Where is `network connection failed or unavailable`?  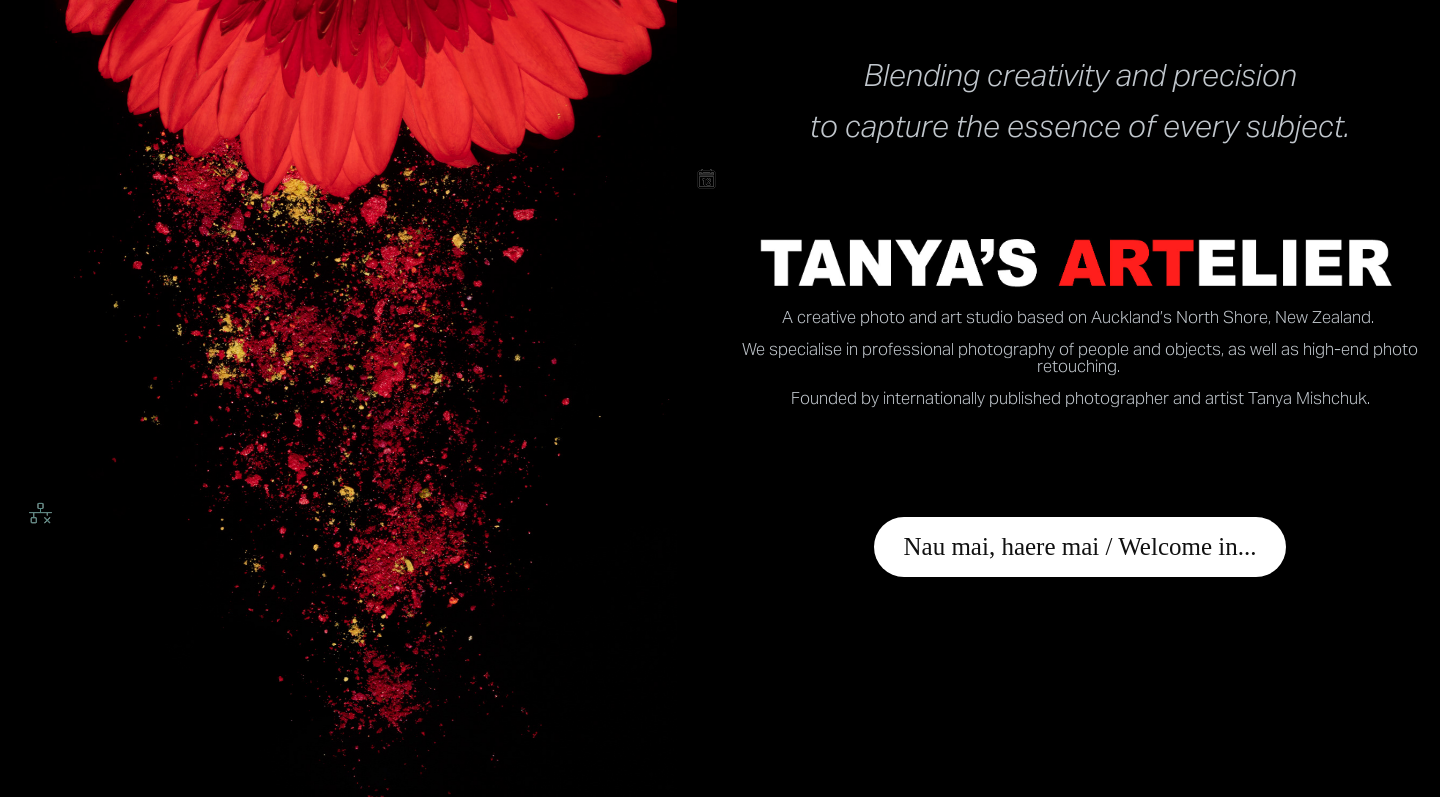 network connection failed or unavailable is located at coordinates (40, 513).